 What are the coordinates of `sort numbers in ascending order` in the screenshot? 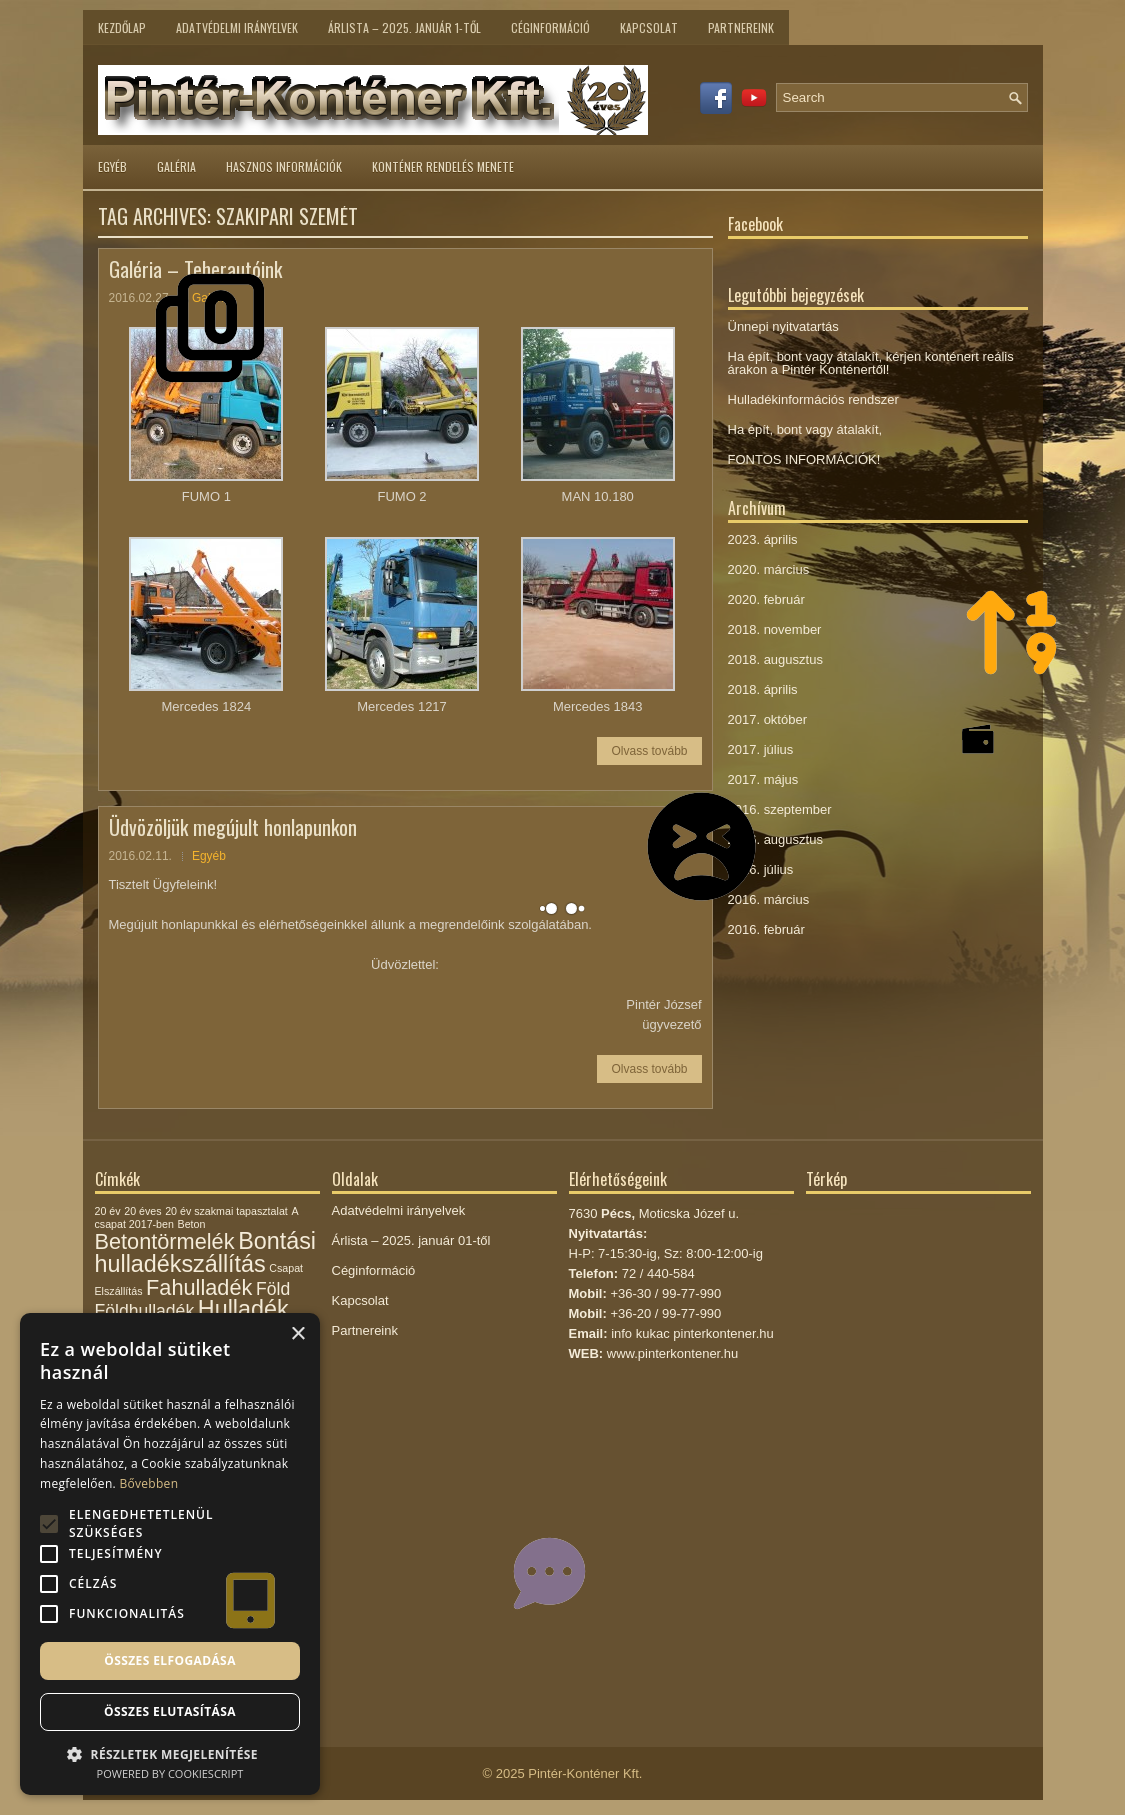 It's located at (1014, 632).